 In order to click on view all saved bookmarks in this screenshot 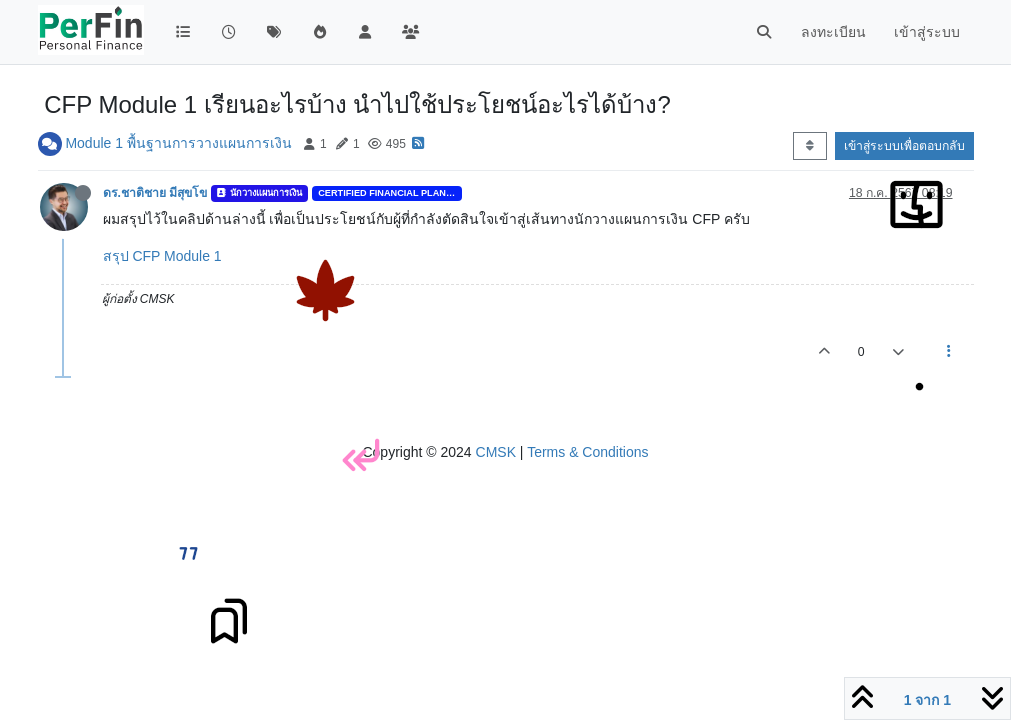, I will do `click(229, 621)`.